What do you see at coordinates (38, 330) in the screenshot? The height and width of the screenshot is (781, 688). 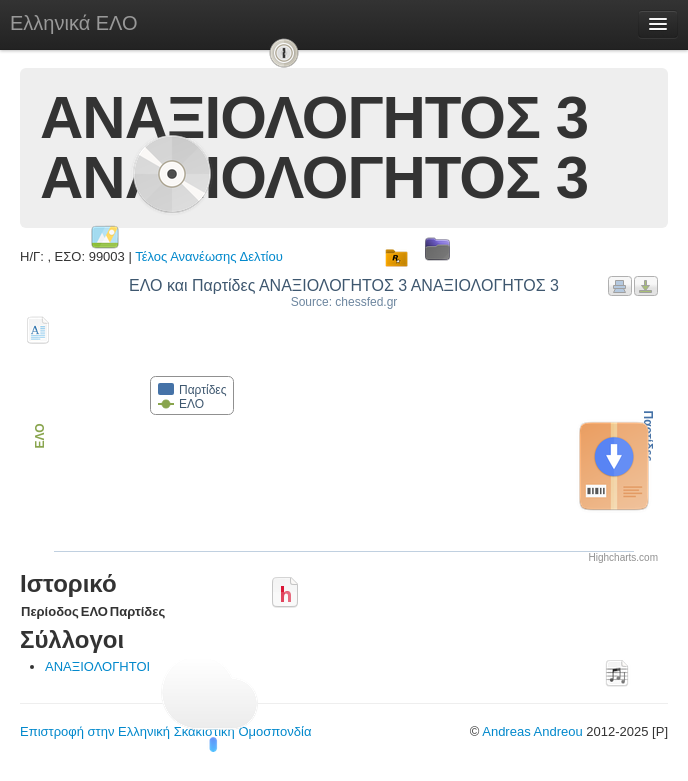 I see `open a text document file` at bounding box center [38, 330].